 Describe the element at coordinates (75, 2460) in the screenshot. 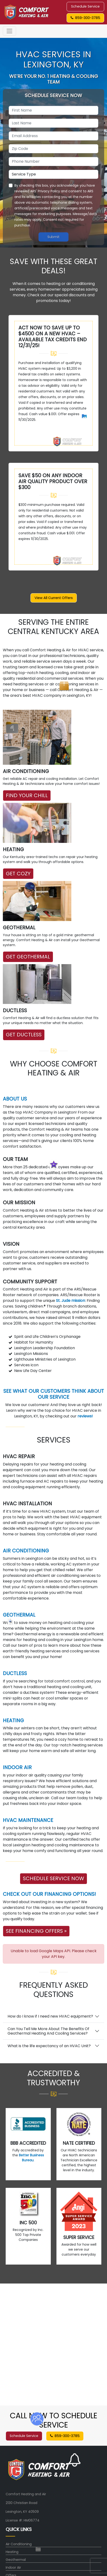

I see `notifications are currently disabled` at that location.